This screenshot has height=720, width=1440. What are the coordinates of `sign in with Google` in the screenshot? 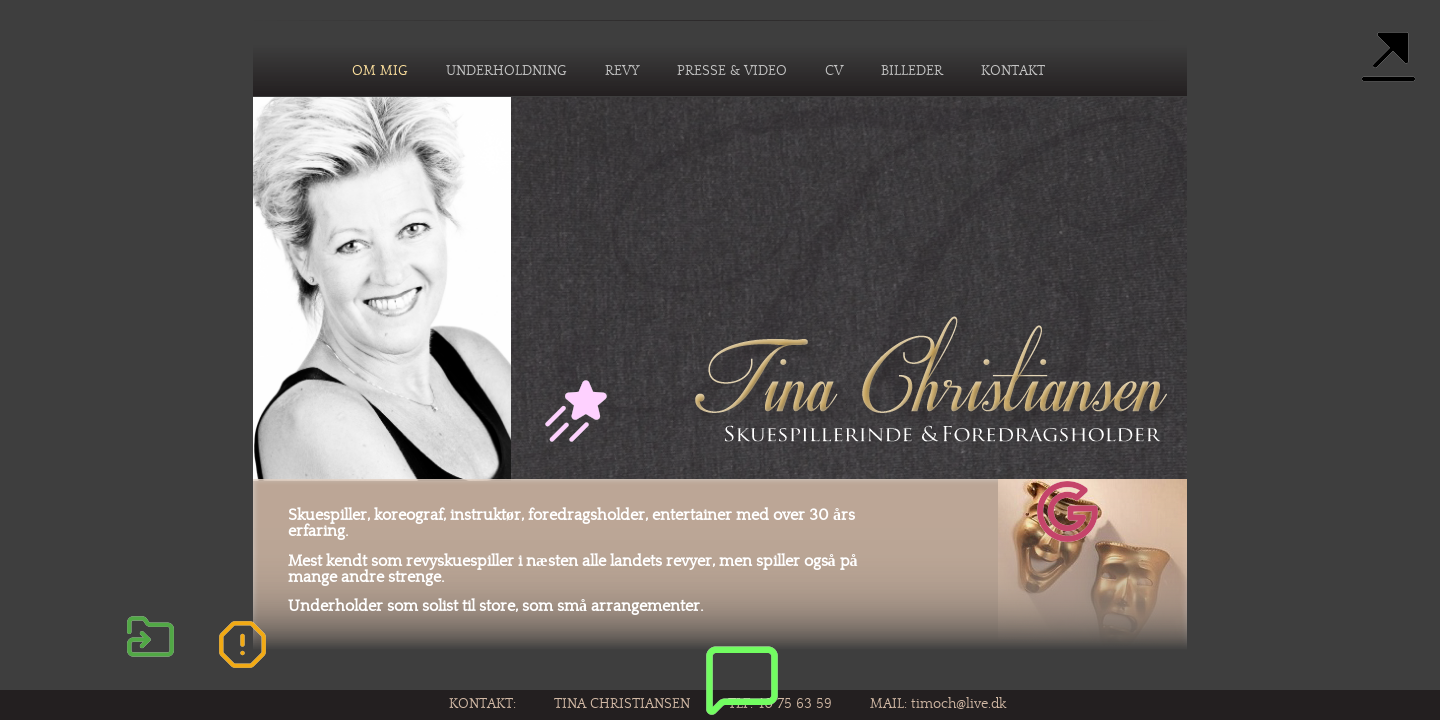 It's located at (1067, 511).